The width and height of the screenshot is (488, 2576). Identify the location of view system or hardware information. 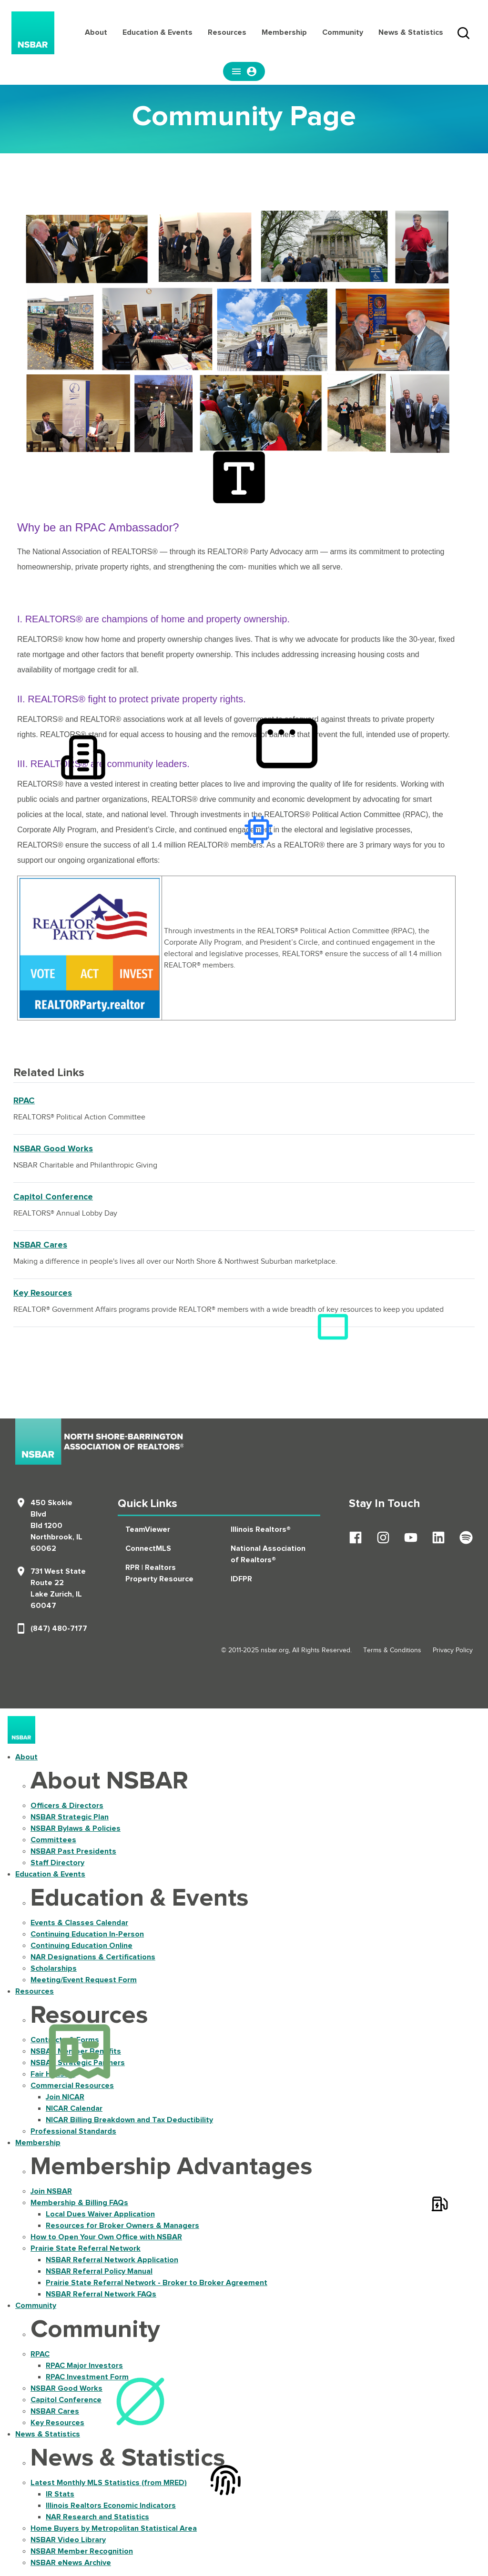
(258, 829).